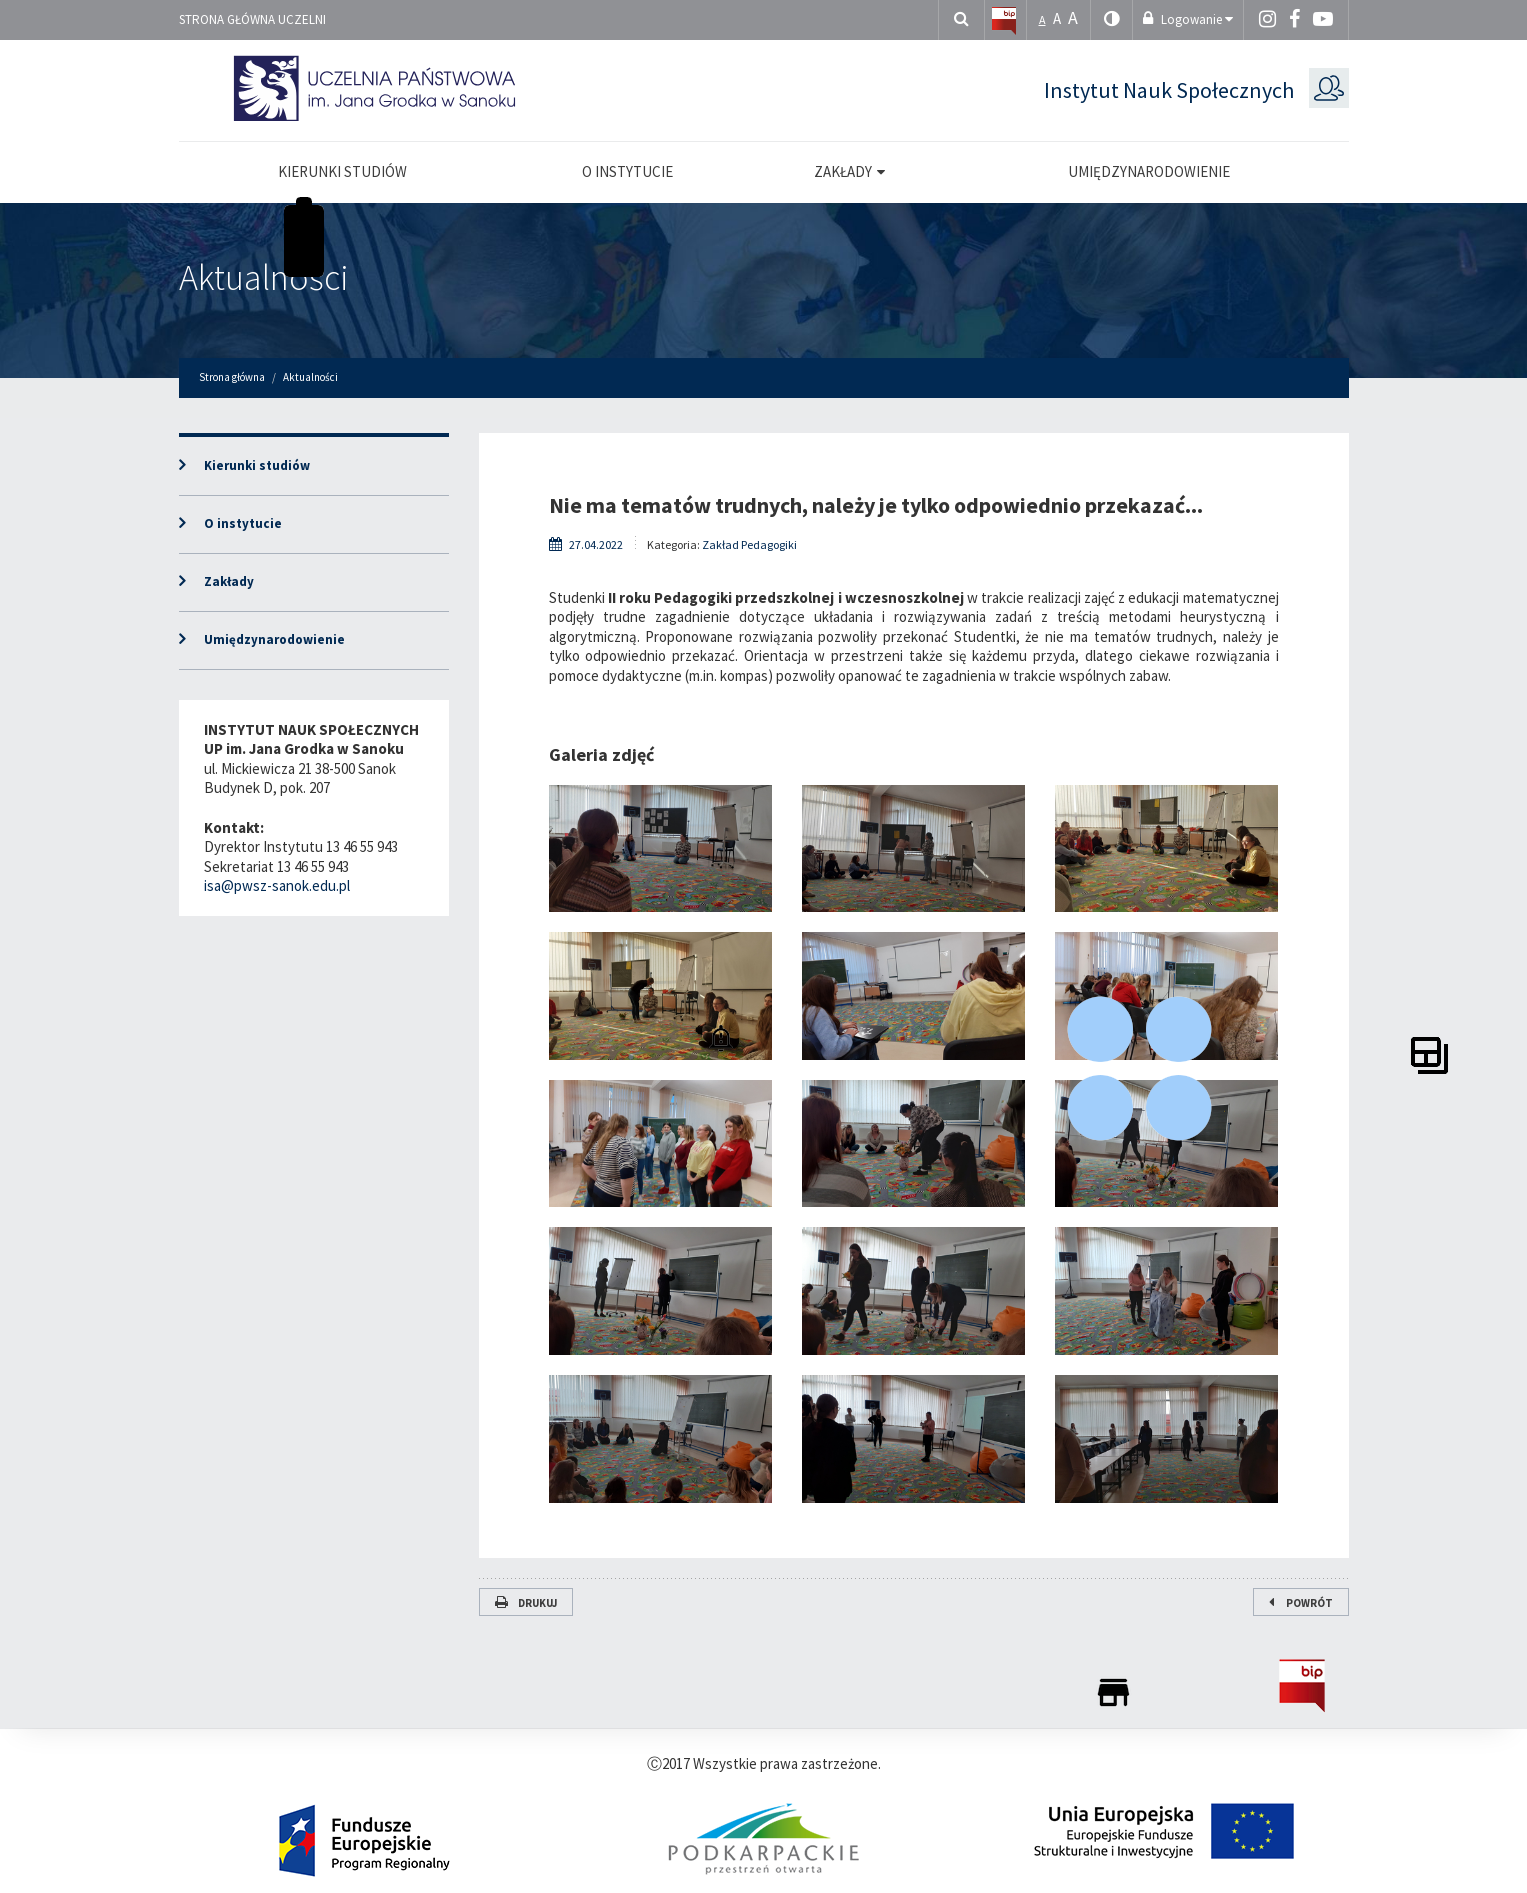 Image resolution: width=1527 pixels, height=1893 pixels. What do you see at coordinates (304, 237) in the screenshot?
I see `view current battery level` at bounding box center [304, 237].